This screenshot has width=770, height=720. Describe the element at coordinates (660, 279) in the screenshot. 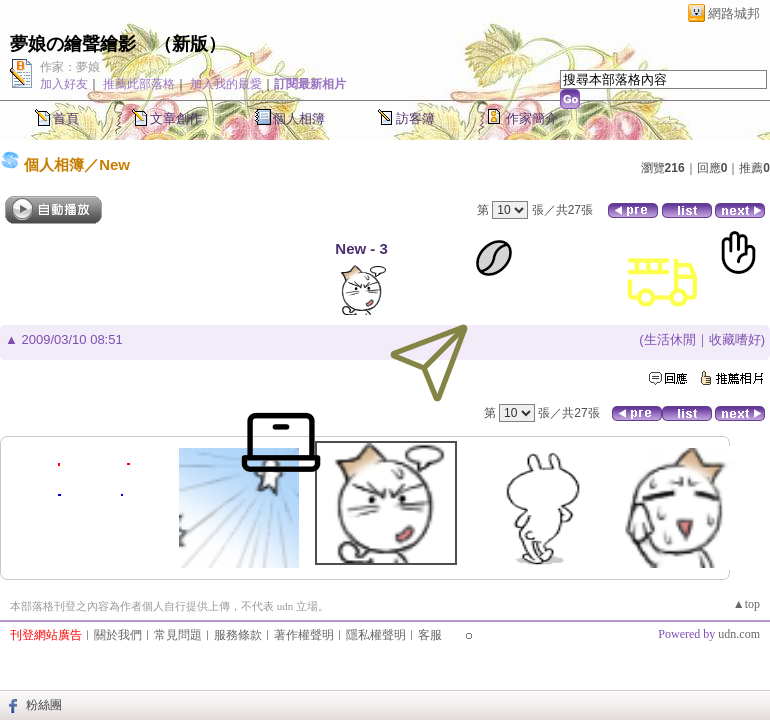

I see `emergency services or fire department contact` at that location.